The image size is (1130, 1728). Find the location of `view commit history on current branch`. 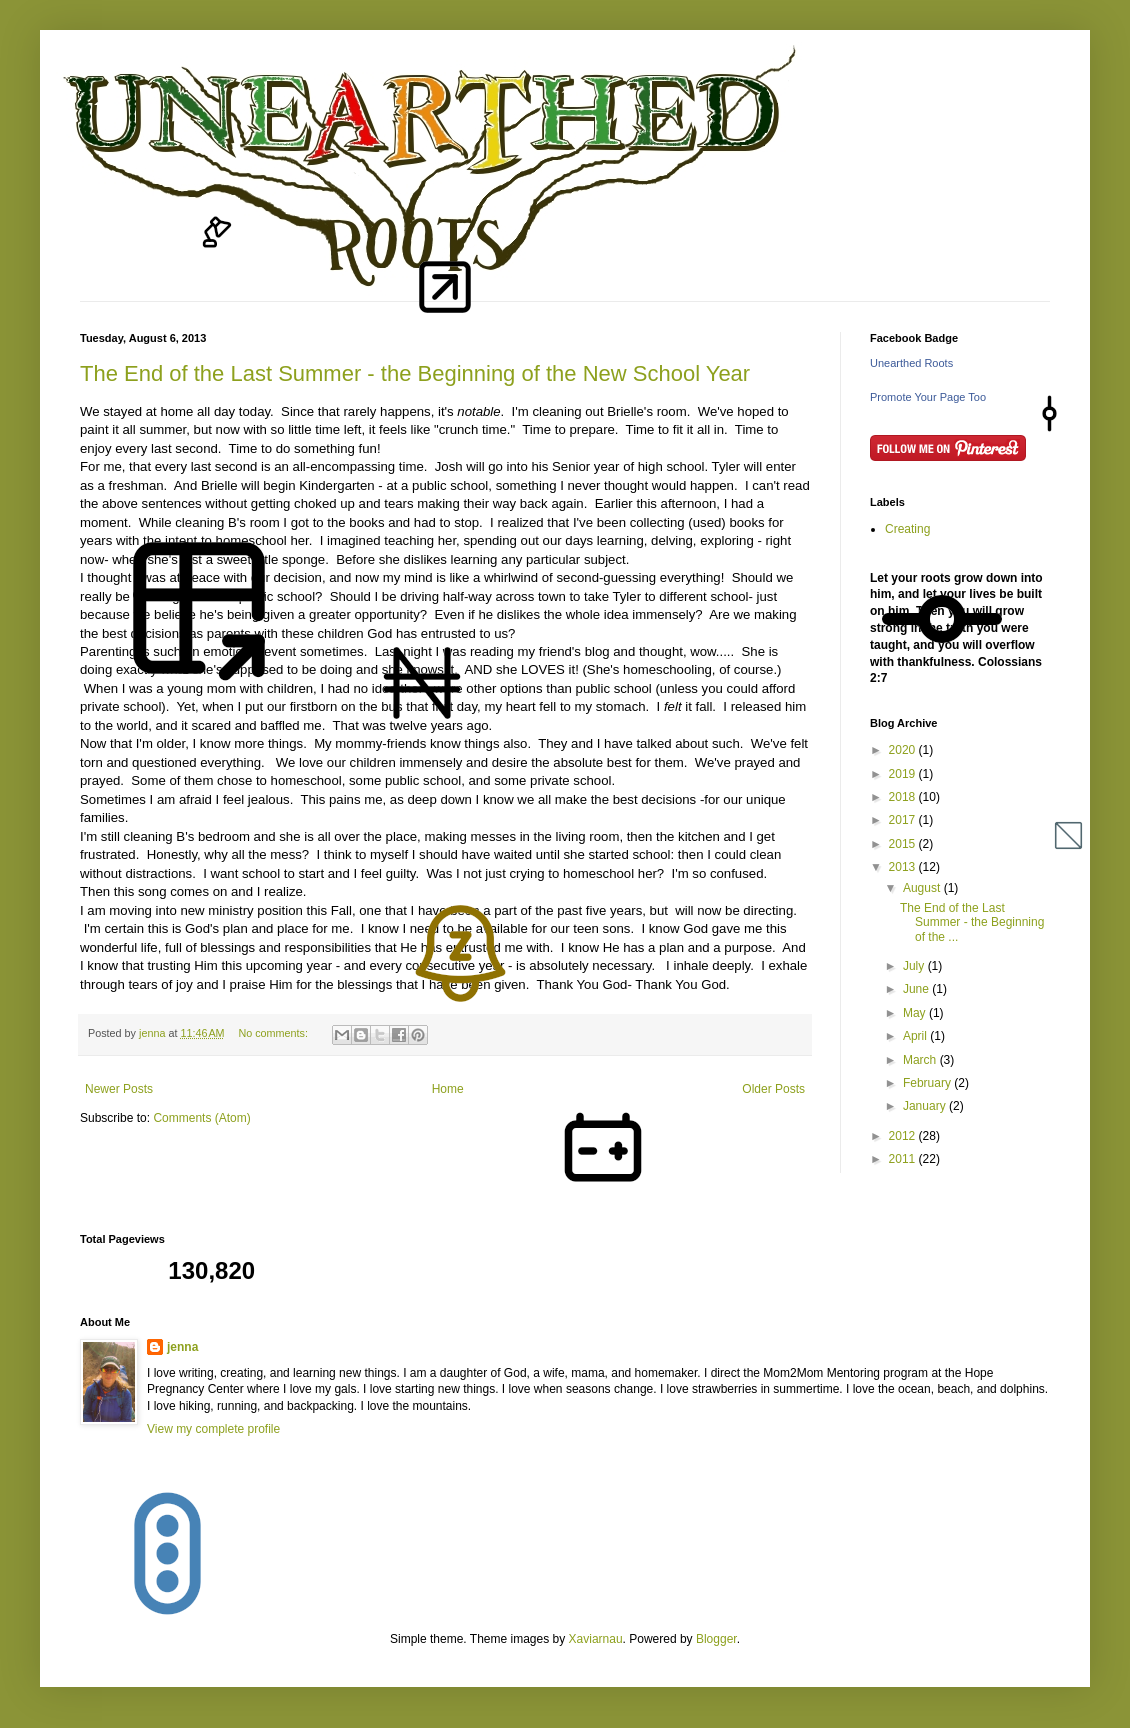

view commit history on current branch is located at coordinates (942, 619).